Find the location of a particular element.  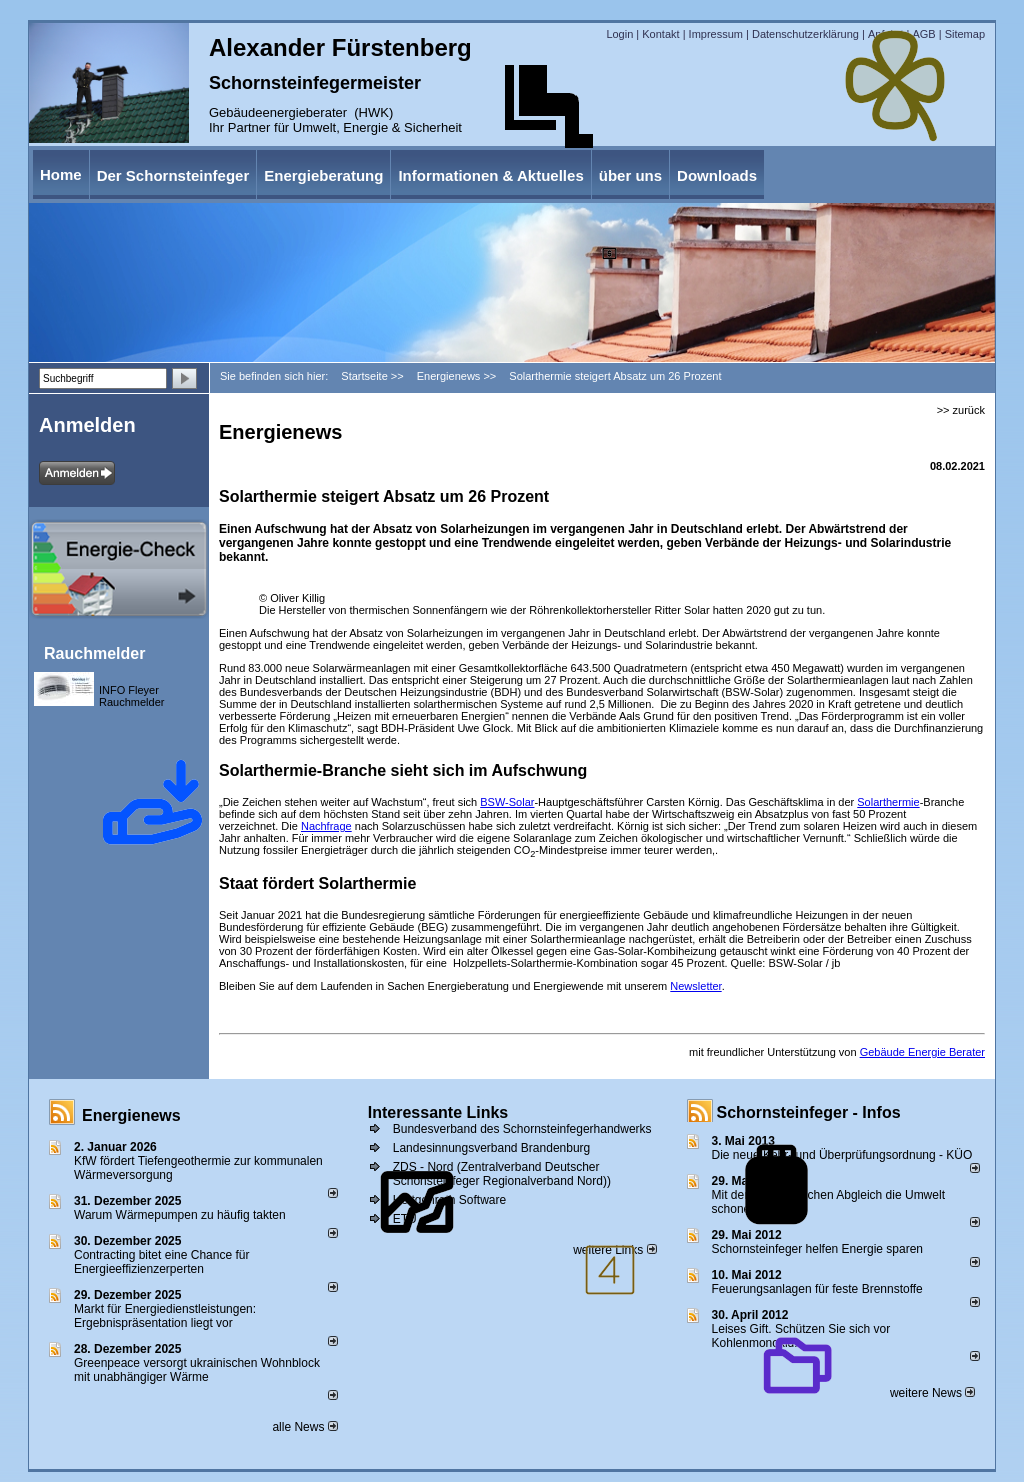

indicates a broken or corrupted image file is located at coordinates (417, 1202).